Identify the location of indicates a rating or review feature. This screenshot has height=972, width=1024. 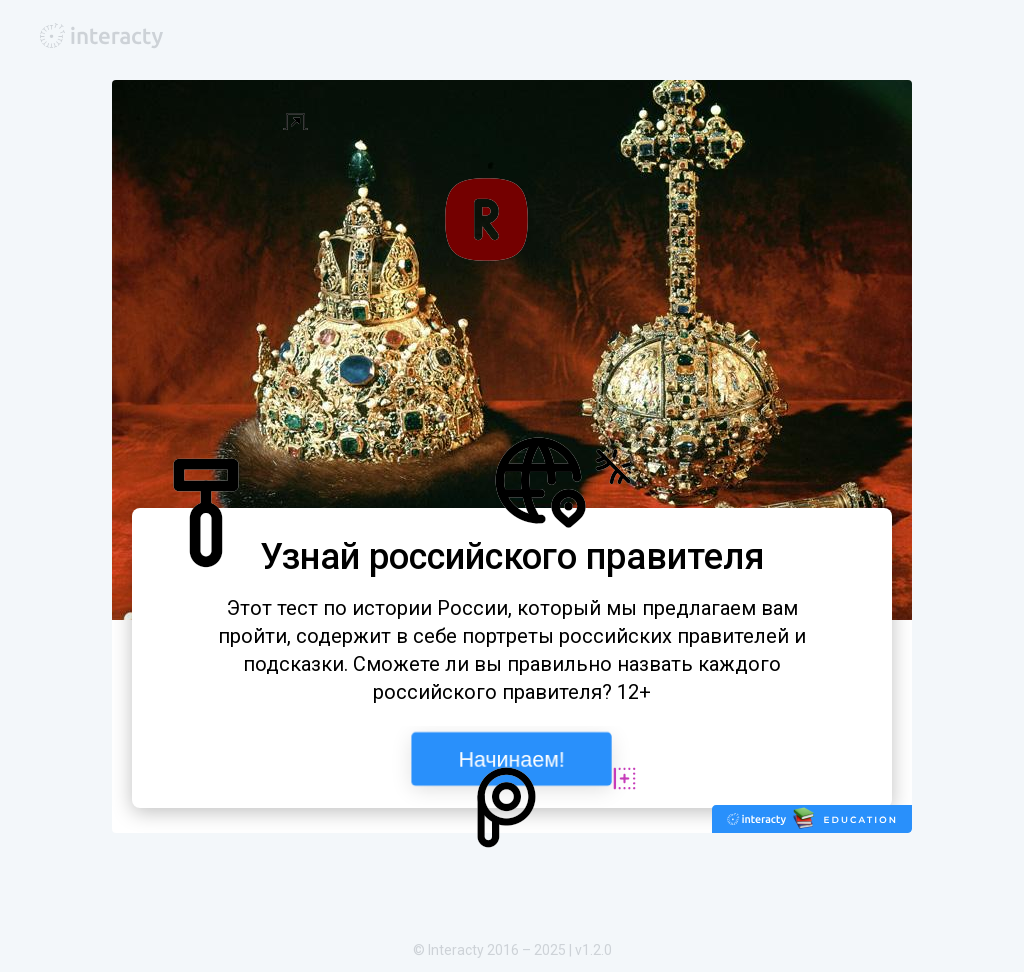
(486, 219).